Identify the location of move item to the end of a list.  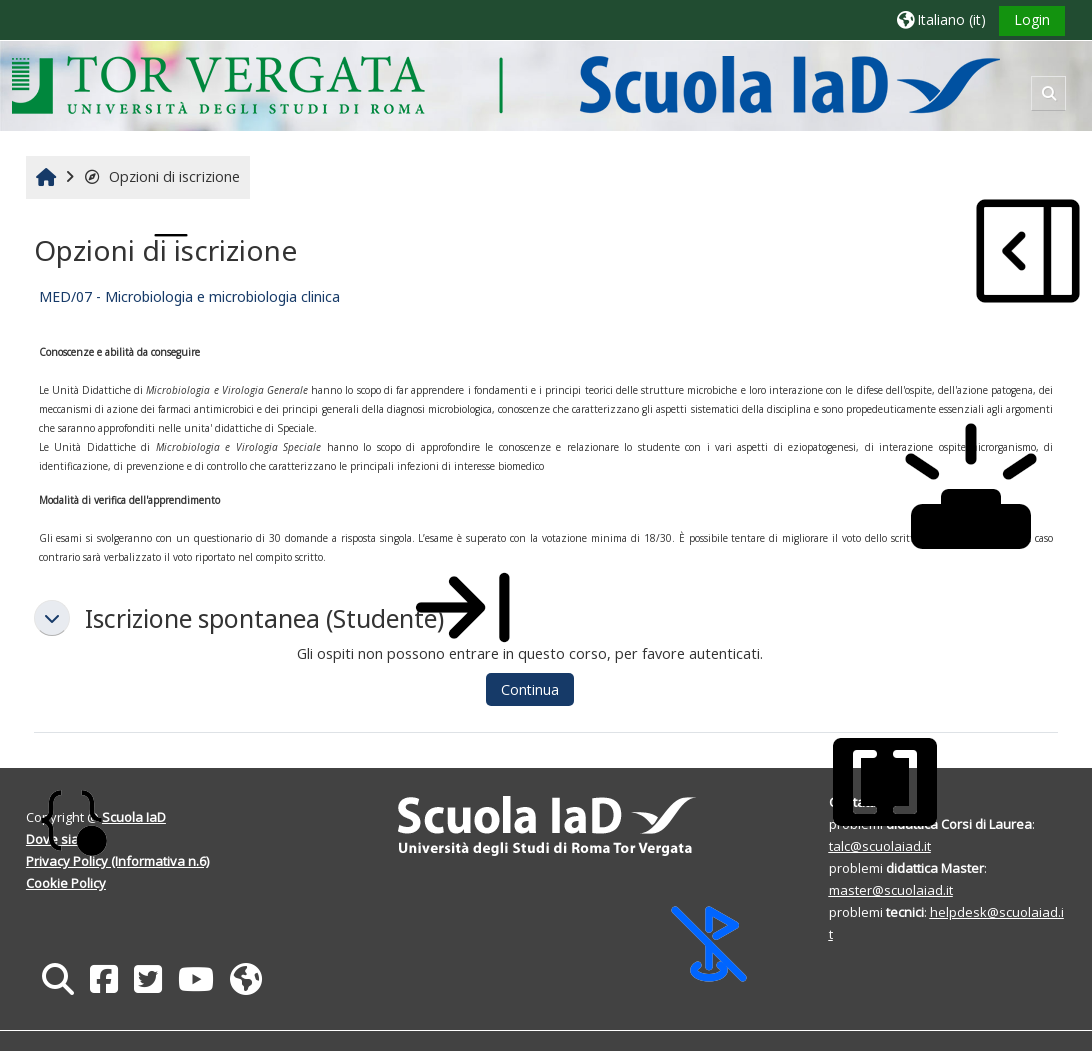
(464, 607).